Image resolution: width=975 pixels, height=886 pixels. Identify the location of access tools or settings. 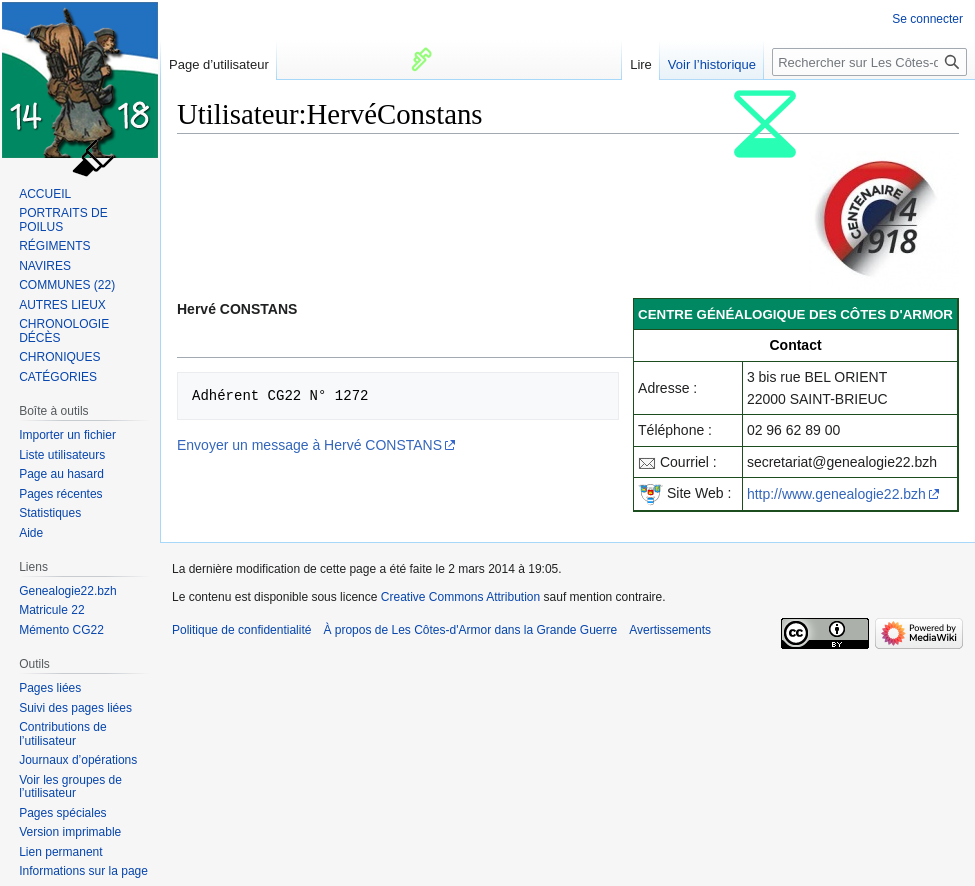
(421, 59).